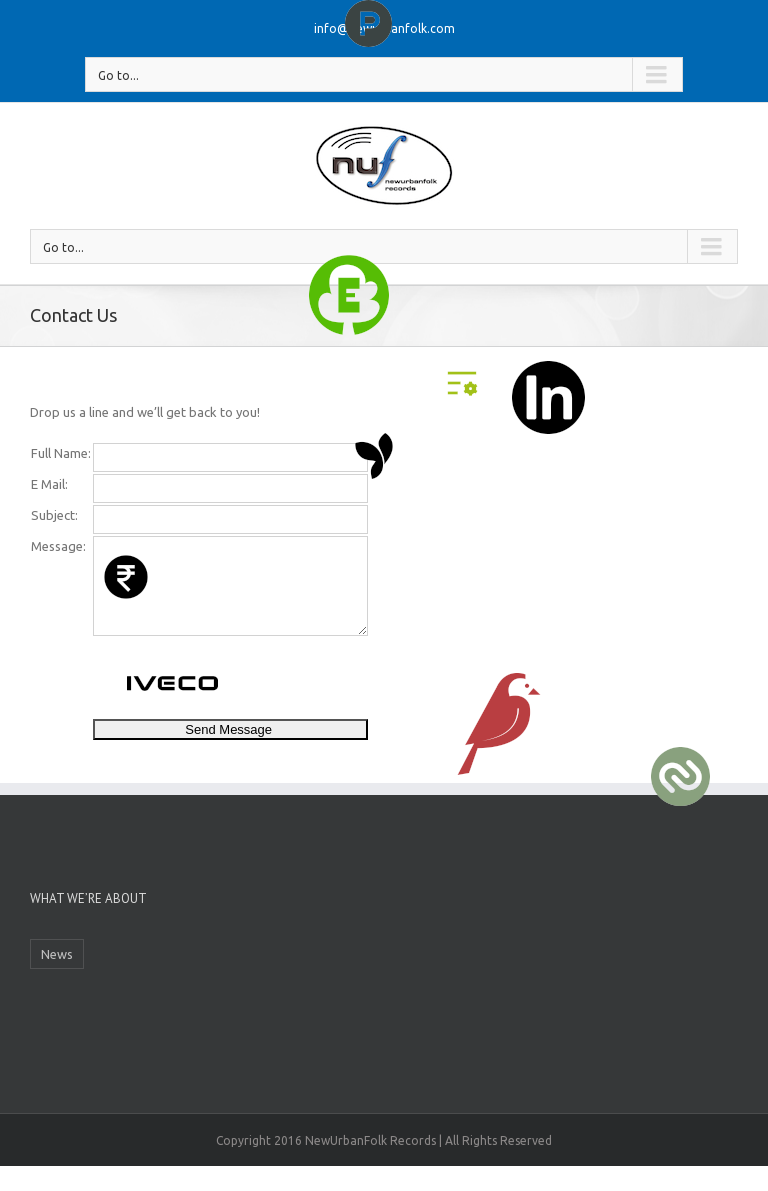  I want to click on LogMeIn brand logo, so click(548, 397).